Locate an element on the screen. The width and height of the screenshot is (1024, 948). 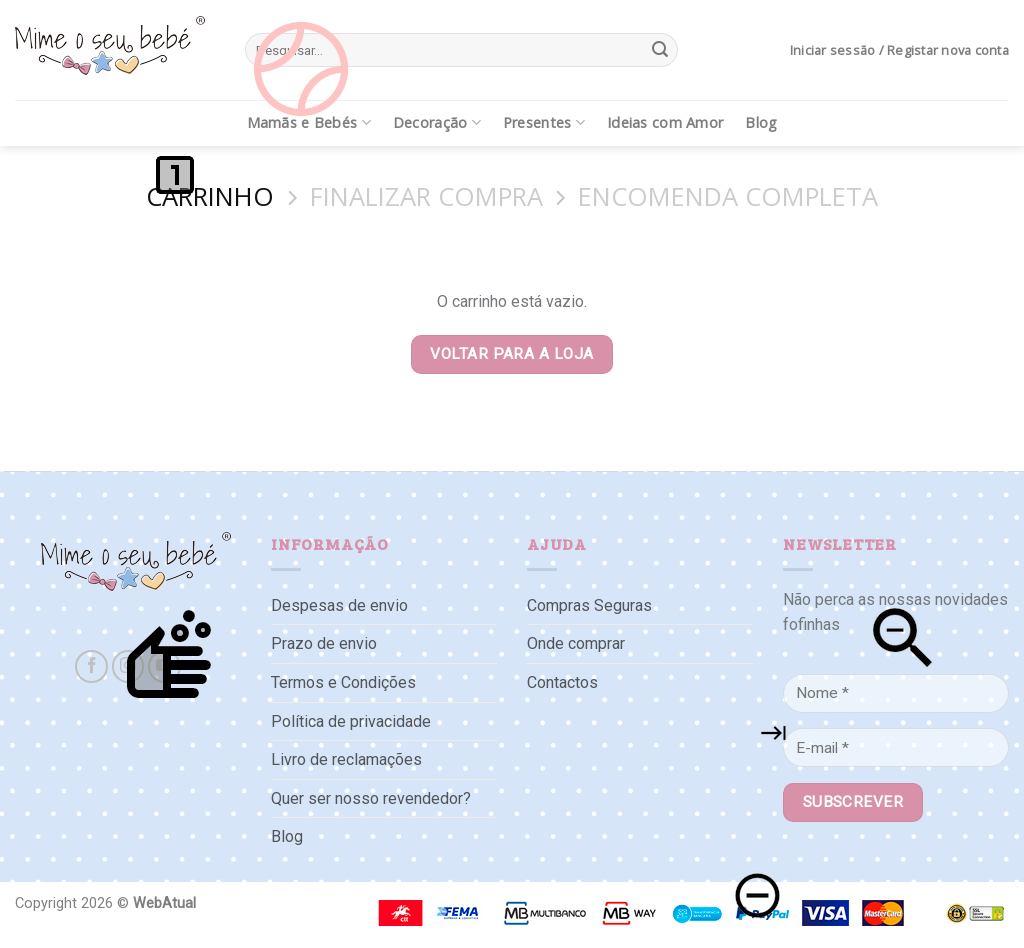
indicates handwashing facilities available is located at coordinates (171, 654).